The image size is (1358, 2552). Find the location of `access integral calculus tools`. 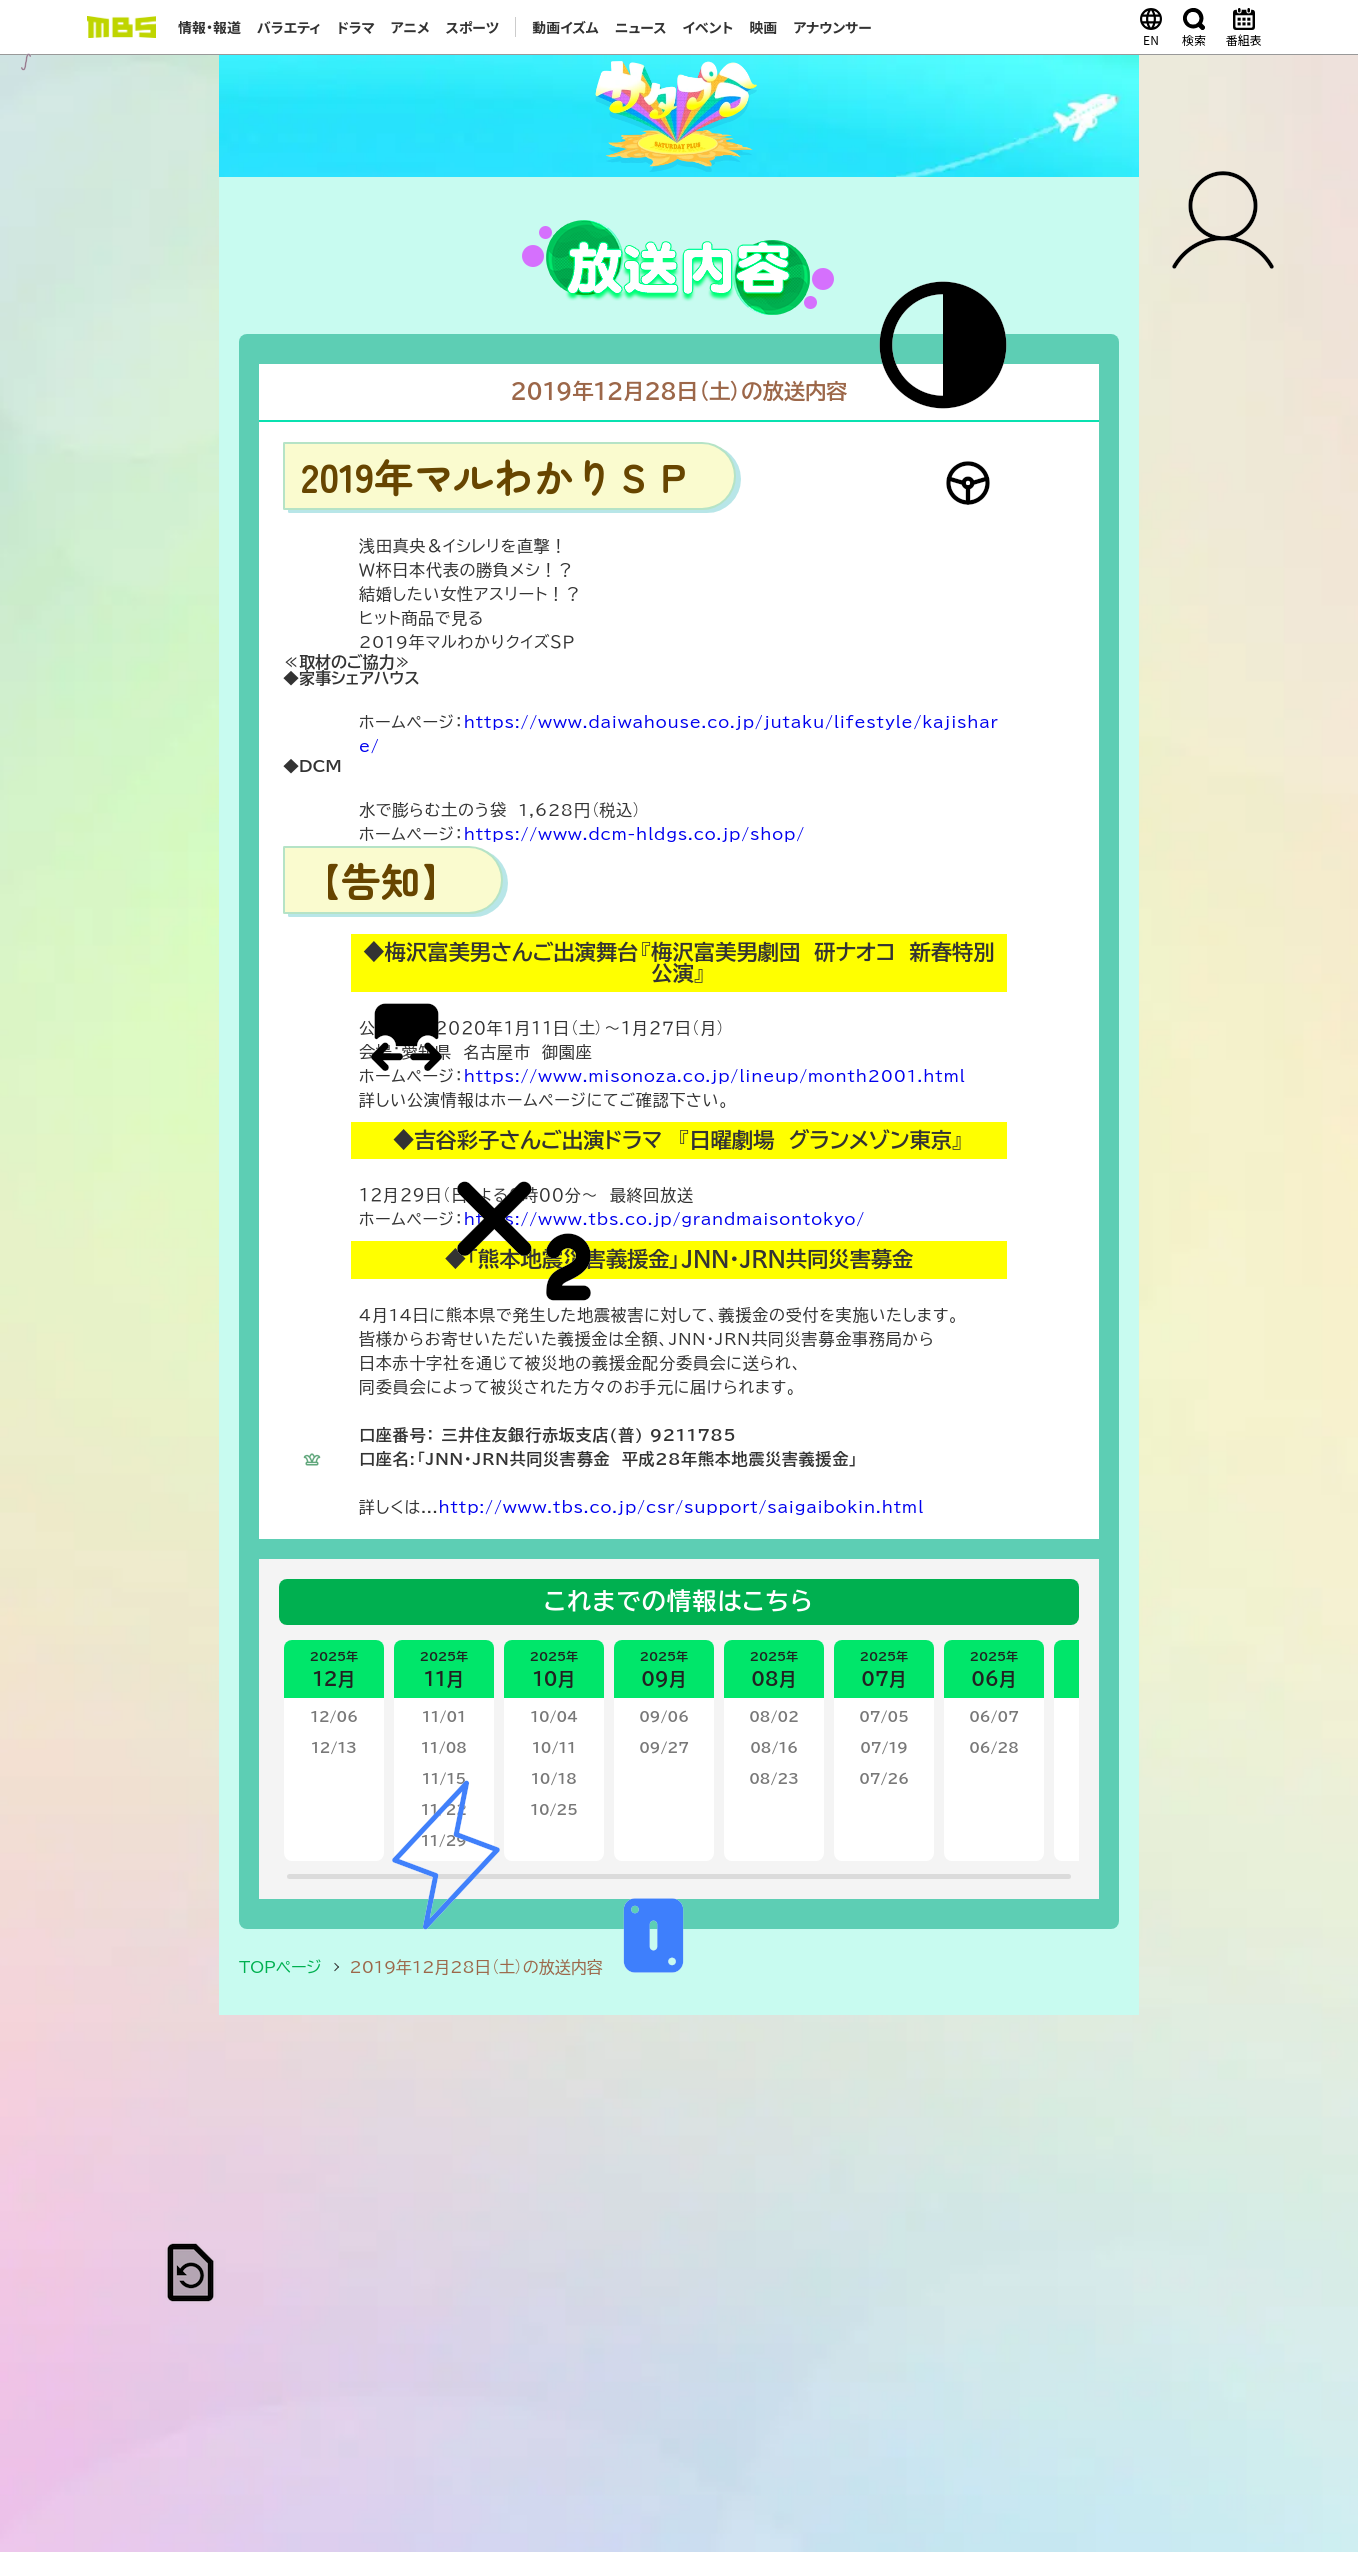

access integral calculus tools is located at coordinates (26, 62).